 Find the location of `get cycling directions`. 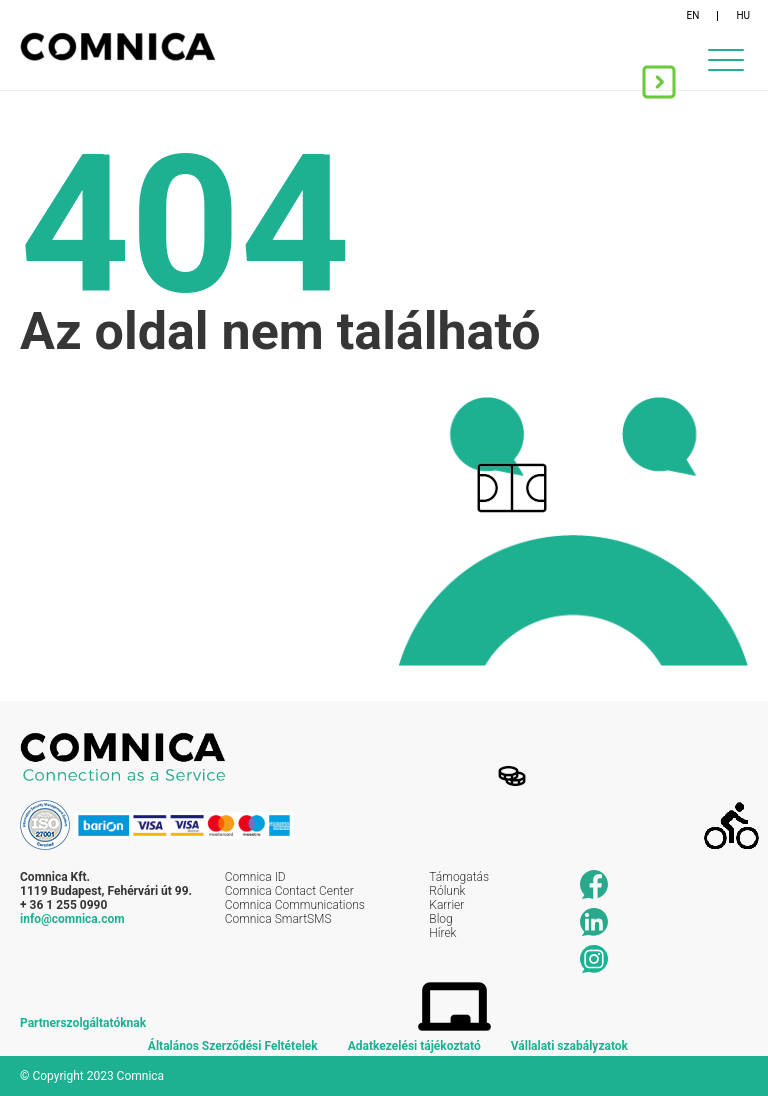

get cycling directions is located at coordinates (731, 826).